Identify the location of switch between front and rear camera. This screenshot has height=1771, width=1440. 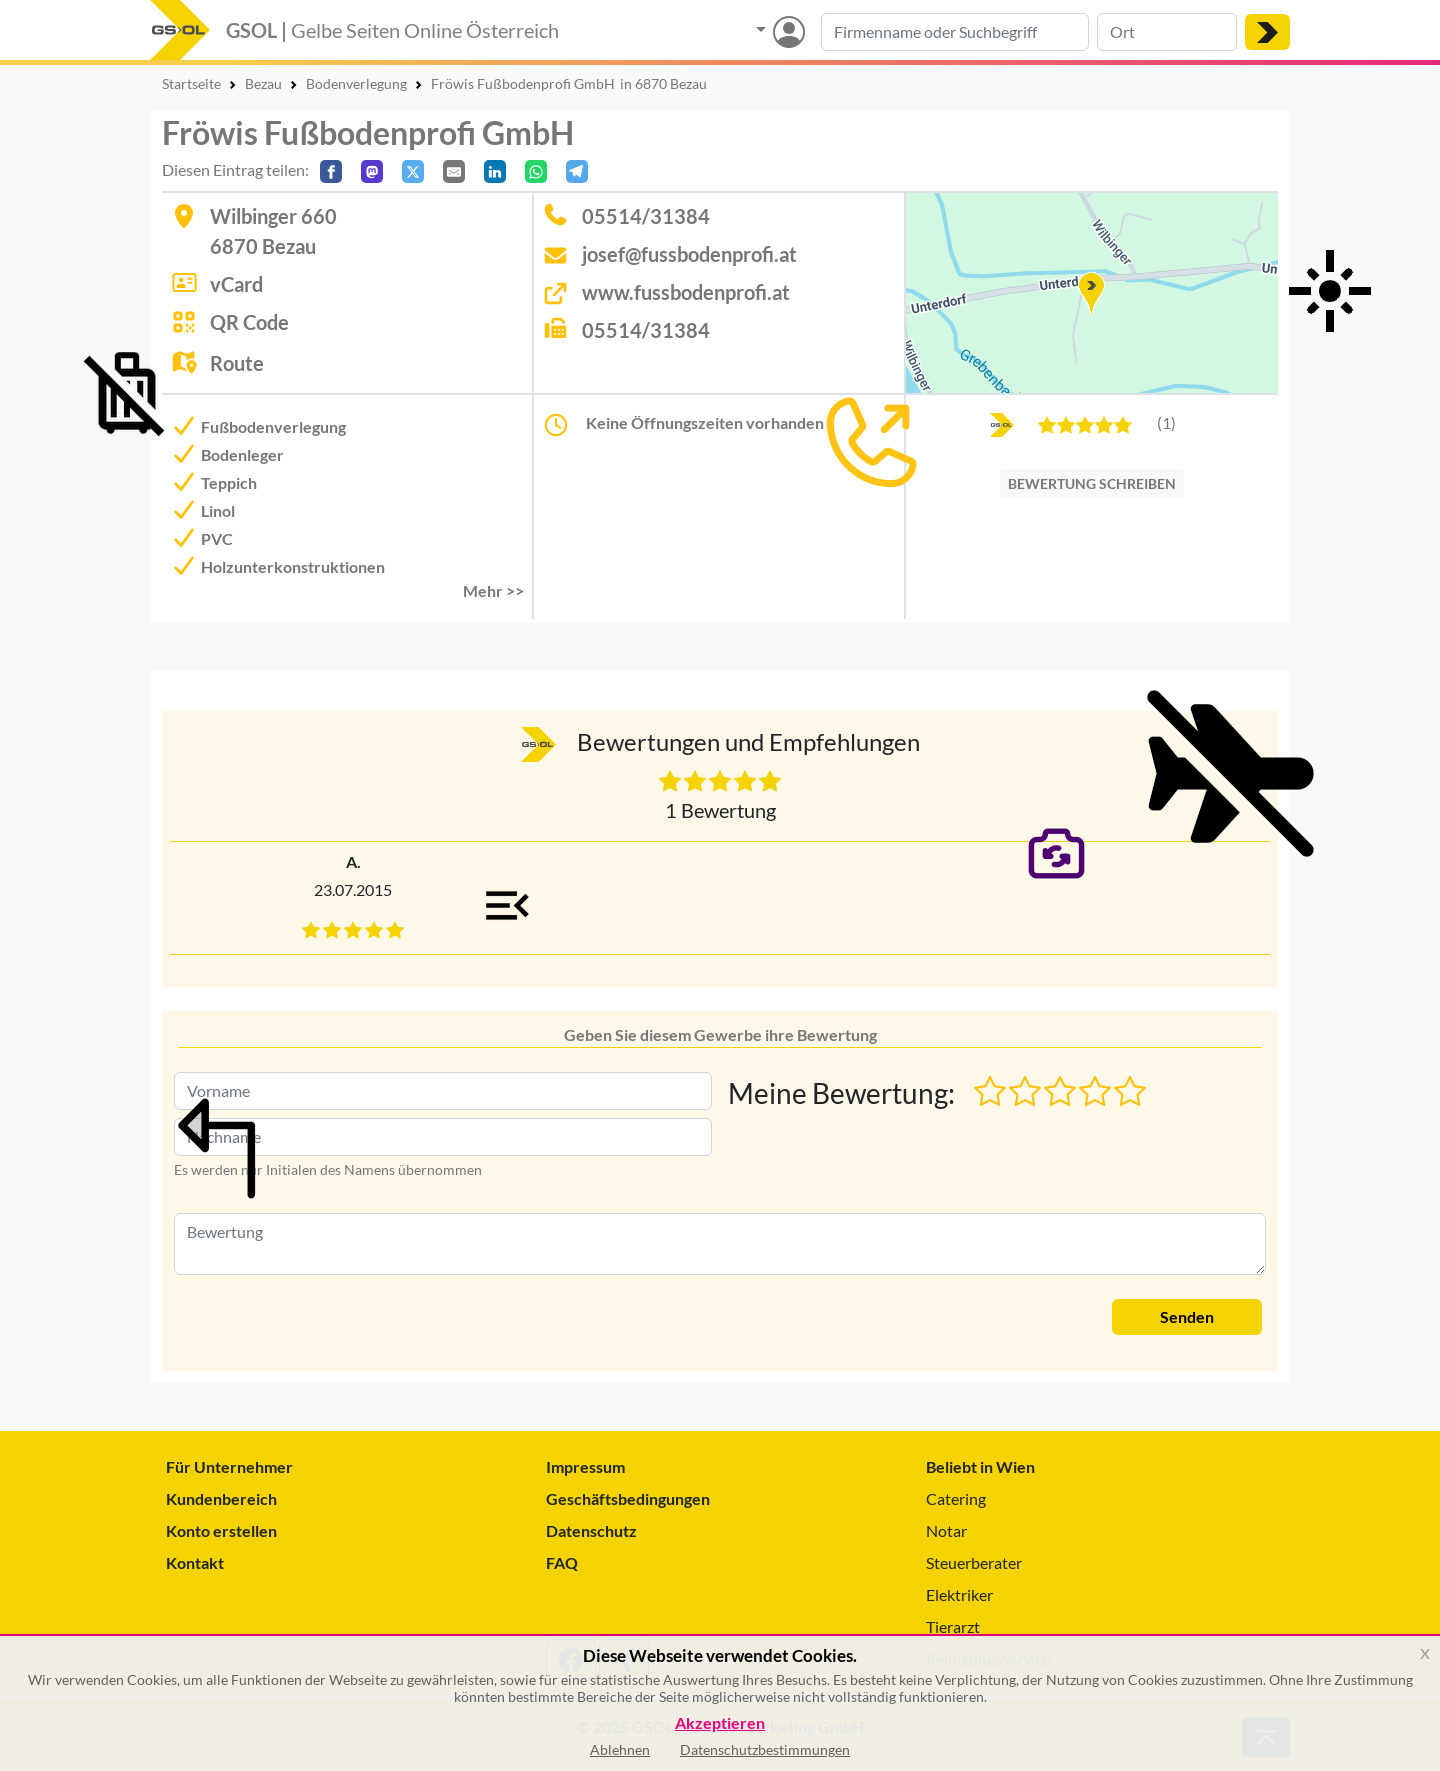
(1056, 853).